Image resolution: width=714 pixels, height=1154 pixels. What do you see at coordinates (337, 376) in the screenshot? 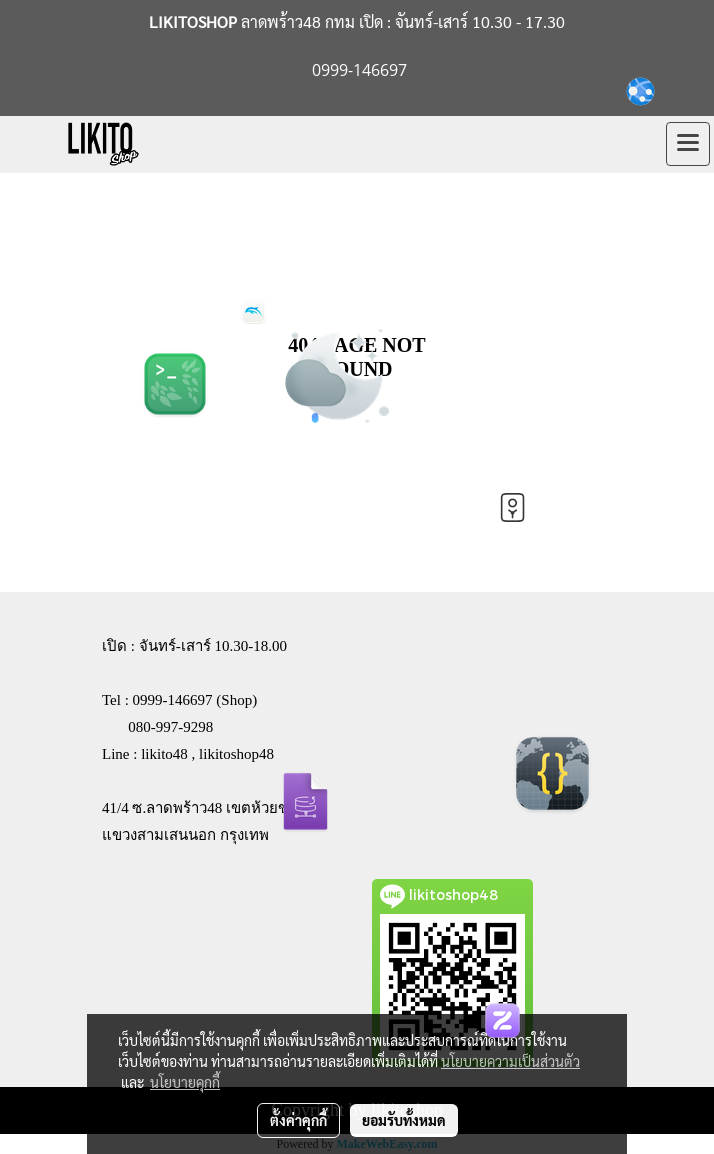
I see `indicates scattered showers at night` at bounding box center [337, 376].